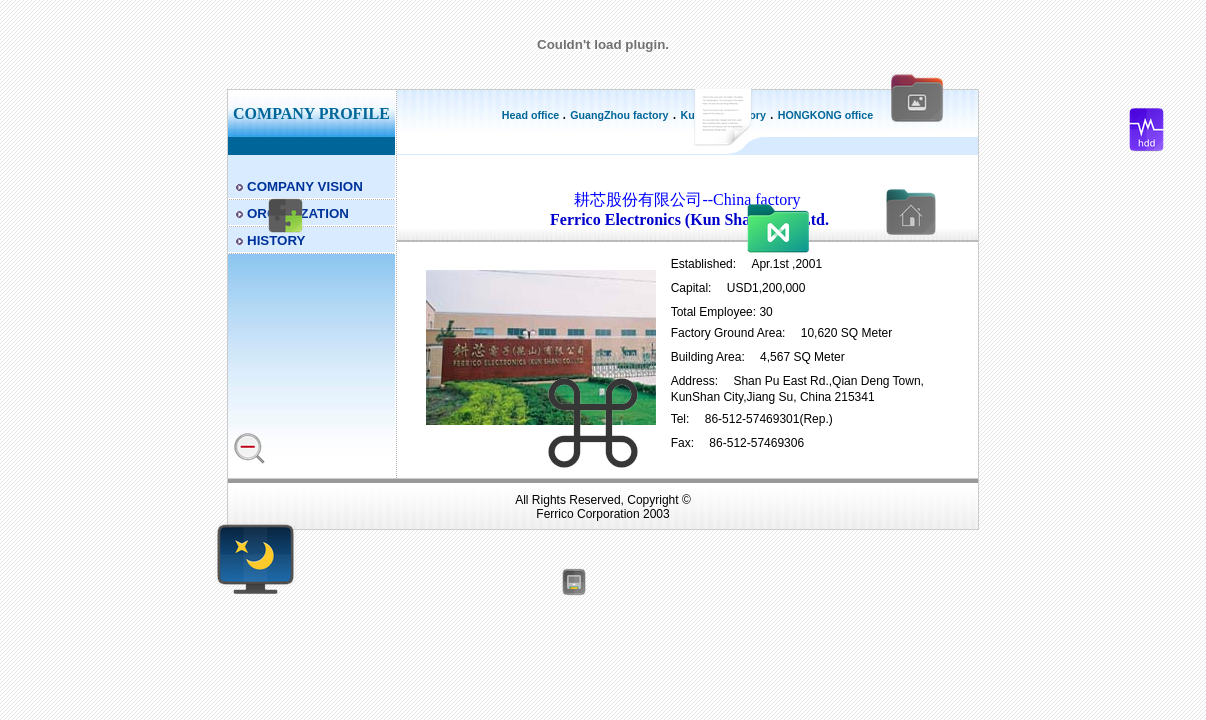  Describe the element at coordinates (911, 212) in the screenshot. I see `access your home folder or personal files` at that location.